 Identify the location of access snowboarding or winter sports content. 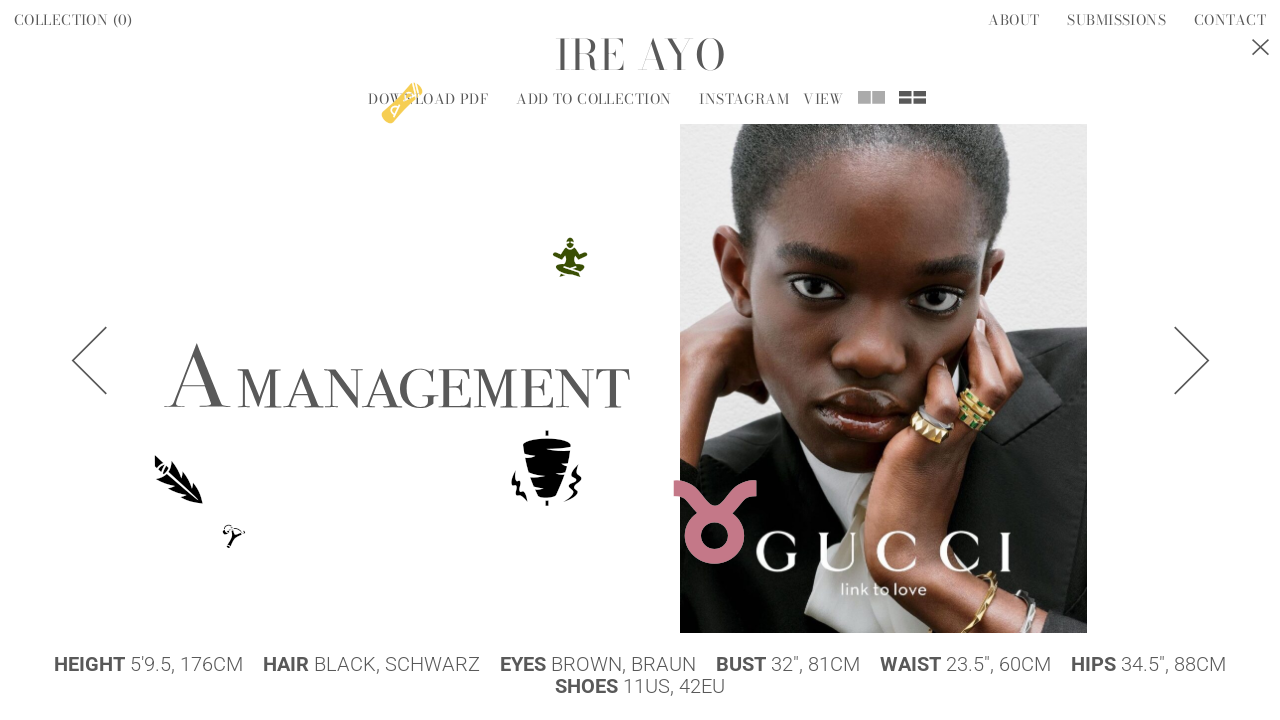
(402, 103).